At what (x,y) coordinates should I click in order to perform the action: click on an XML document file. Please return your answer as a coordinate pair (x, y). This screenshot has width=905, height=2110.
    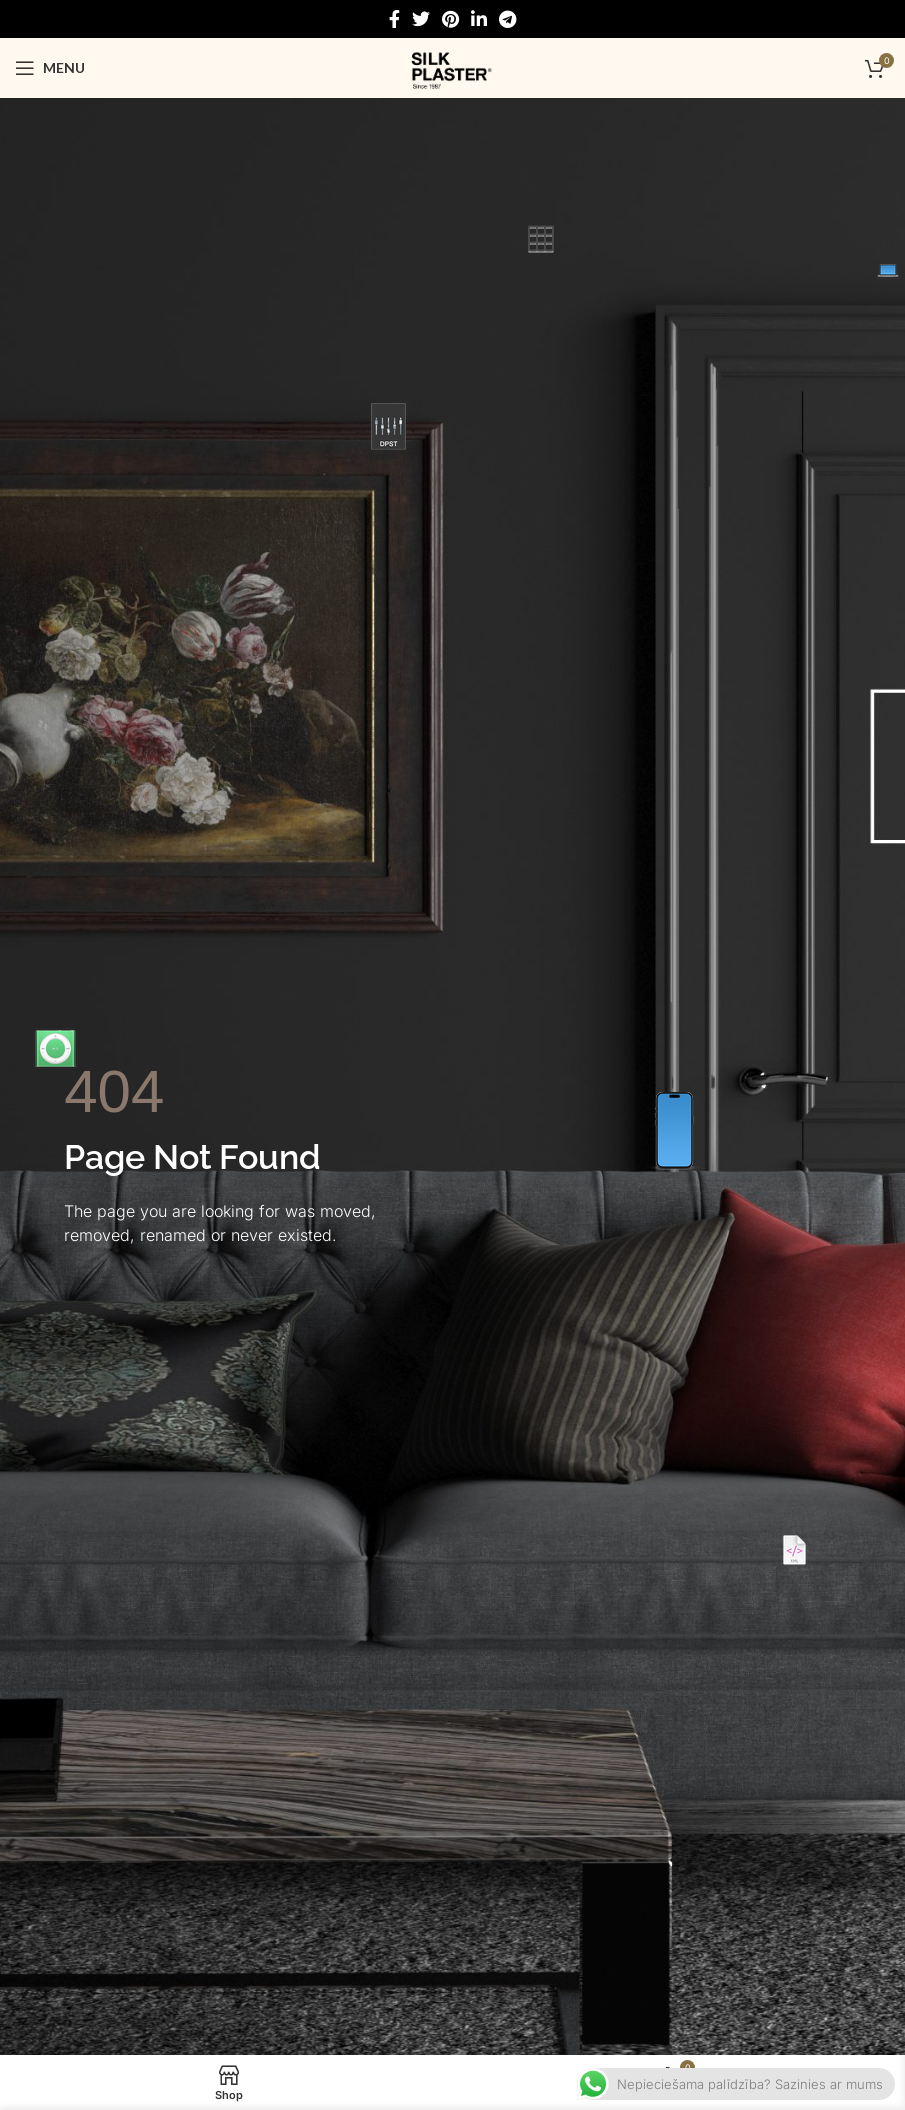
    Looking at the image, I should click on (794, 1550).